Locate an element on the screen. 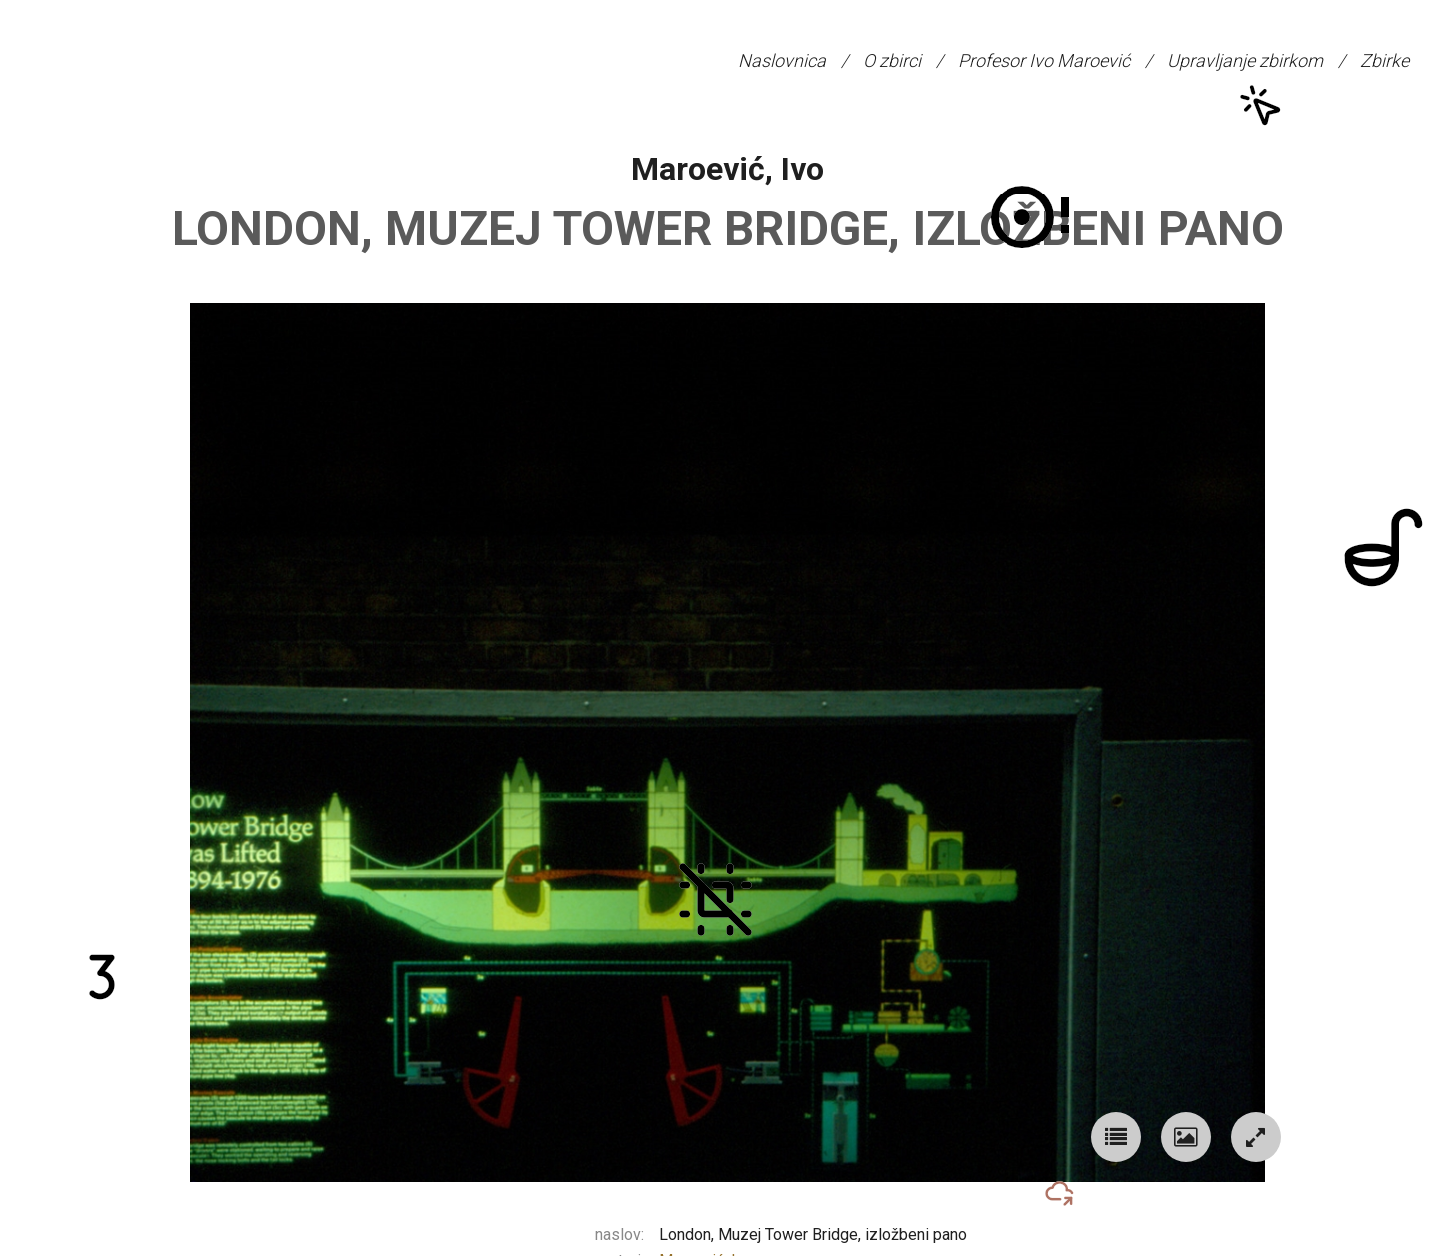 The image size is (1455, 1256). indicates storage disc is full is located at coordinates (1030, 217).